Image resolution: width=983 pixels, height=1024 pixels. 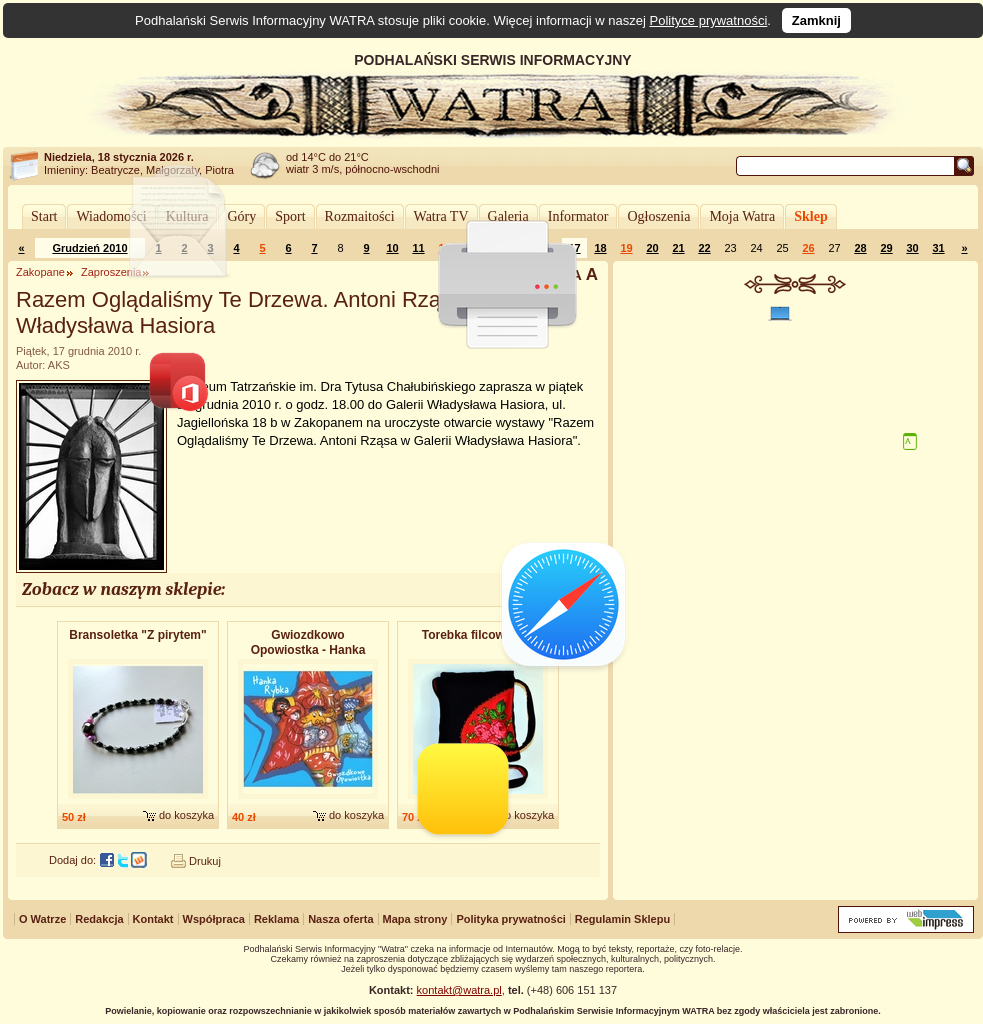 What do you see at coordinates (780, 313) in the screenshot?
I see `represents this macbook pro in system settings or about this mac` at bounding box center [780, 313].